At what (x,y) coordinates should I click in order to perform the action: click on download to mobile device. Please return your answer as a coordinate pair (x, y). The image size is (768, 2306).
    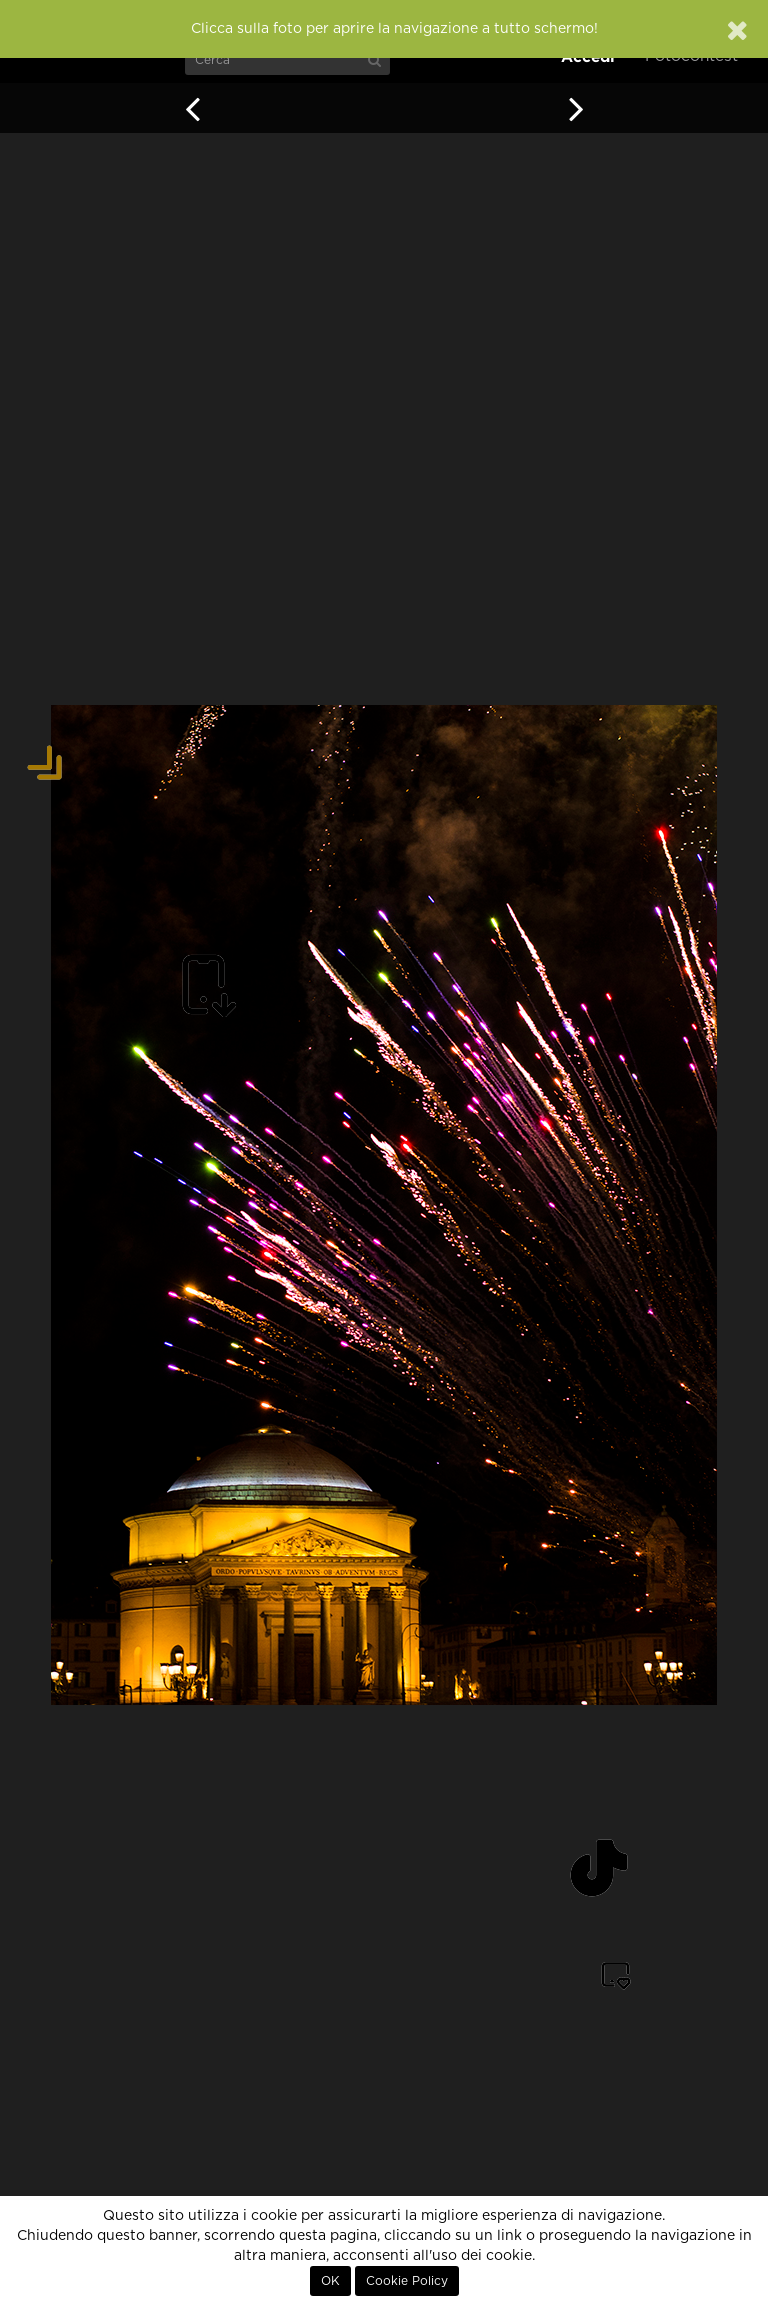
    Looking at the image, I should click on (203, 984).